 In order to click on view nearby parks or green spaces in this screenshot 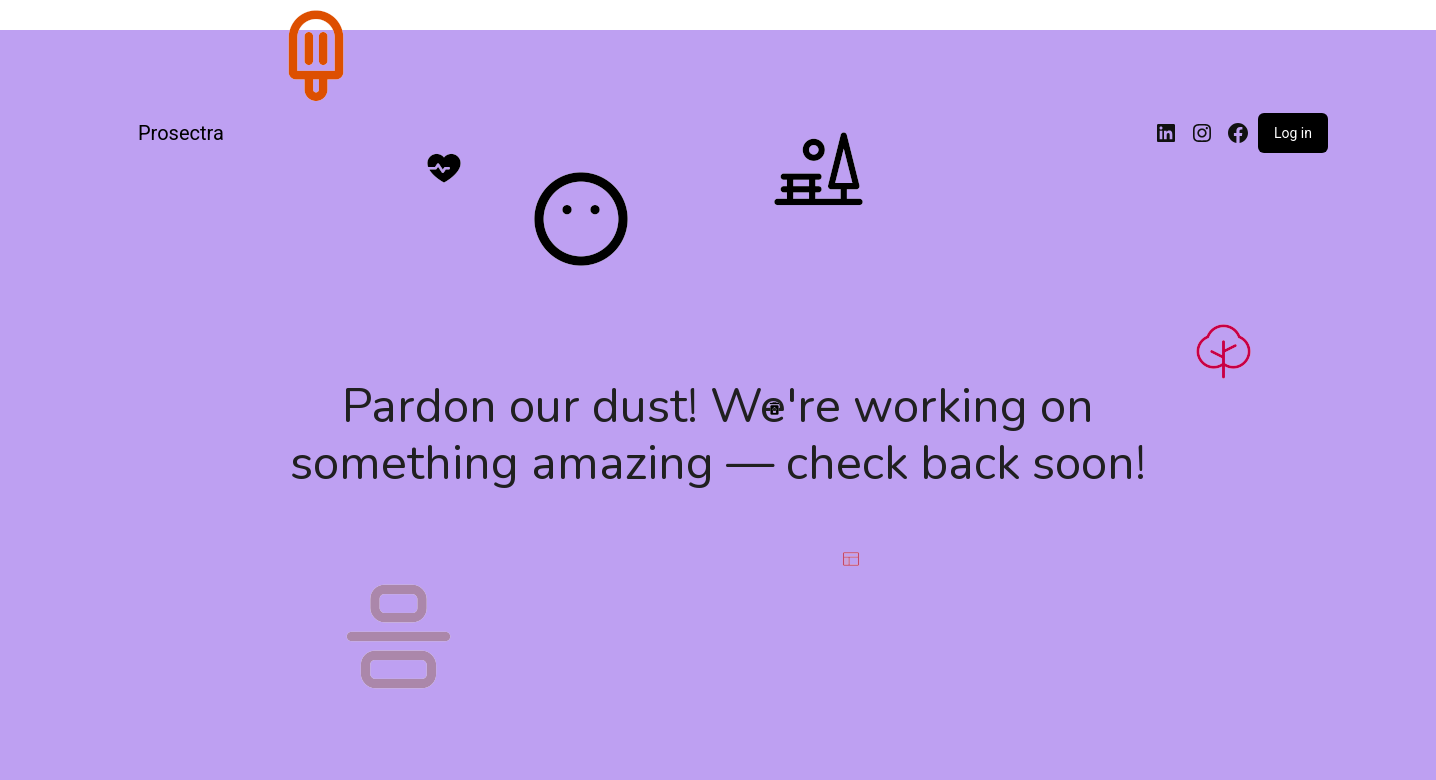, I will do `click(818, 173)`.